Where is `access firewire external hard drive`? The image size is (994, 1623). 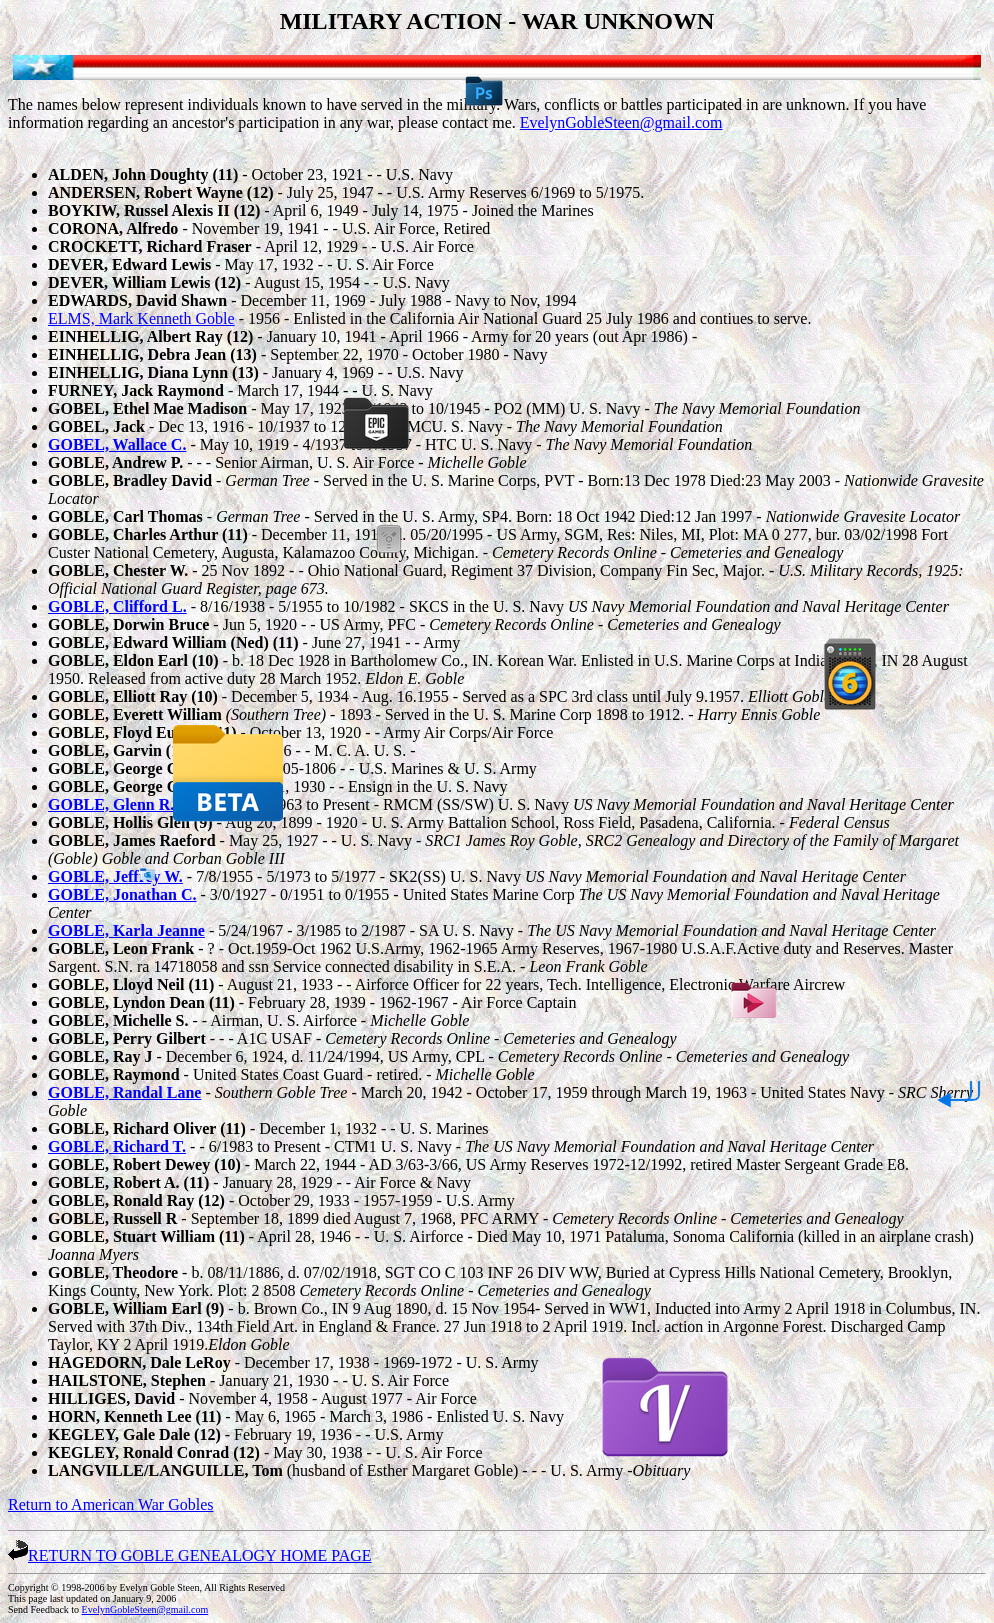
access firewire external hard drive is located at coordinates (389, 539).